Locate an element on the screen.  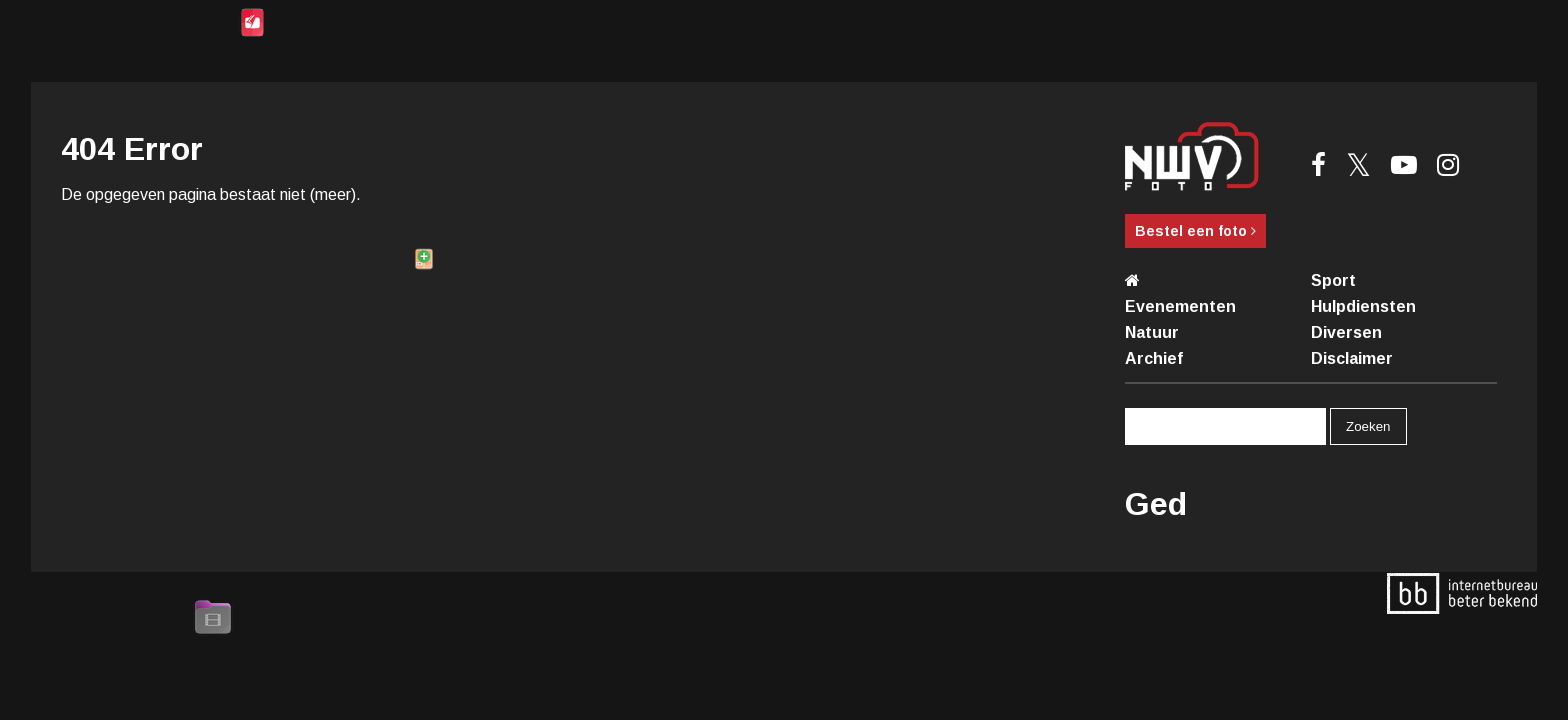
add or install a new software package is located at coordinates (424, 259).